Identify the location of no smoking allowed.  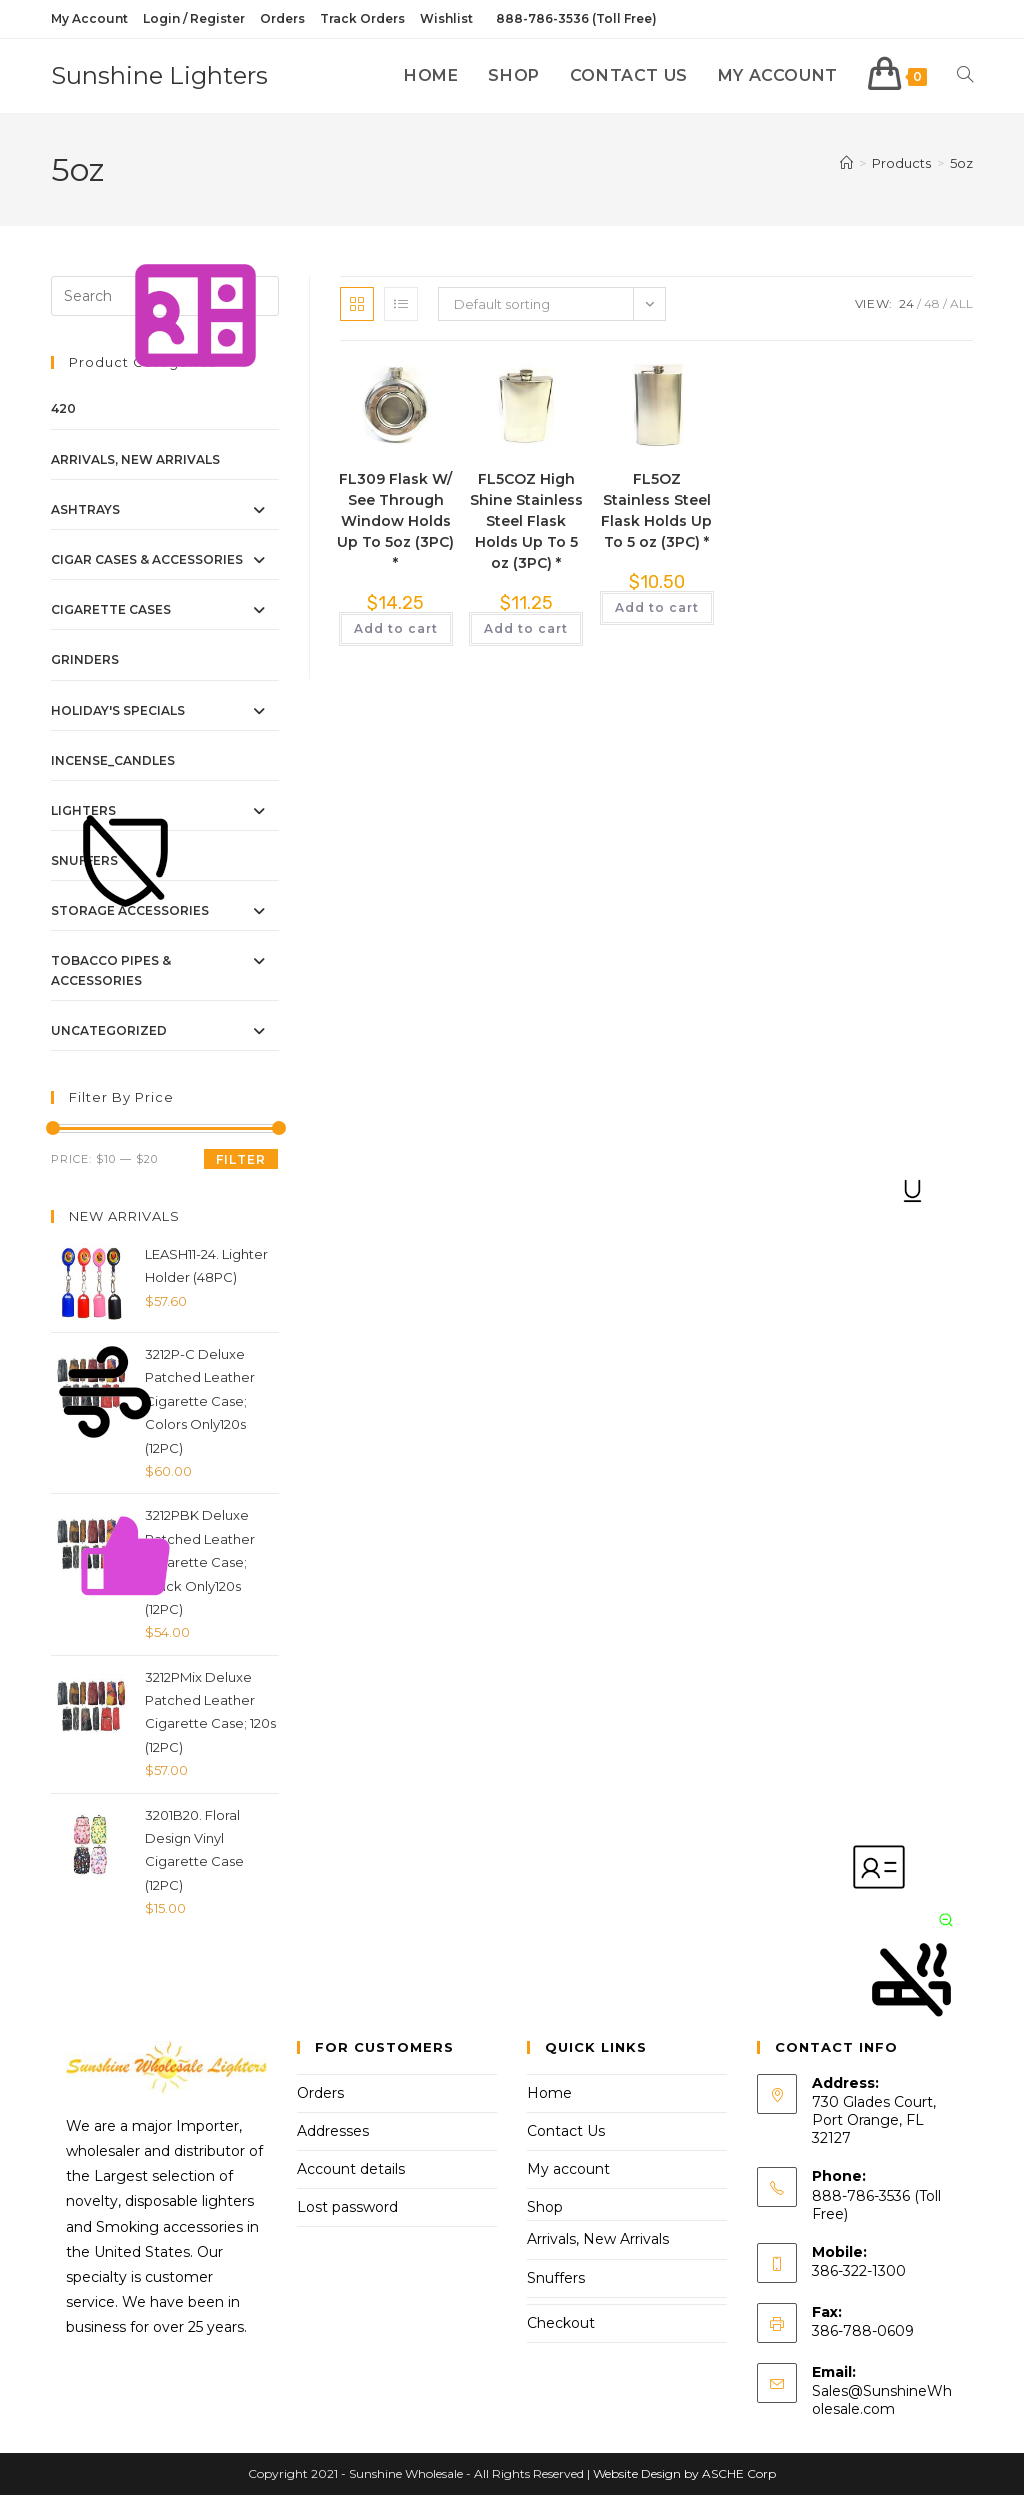
(911, 1982).